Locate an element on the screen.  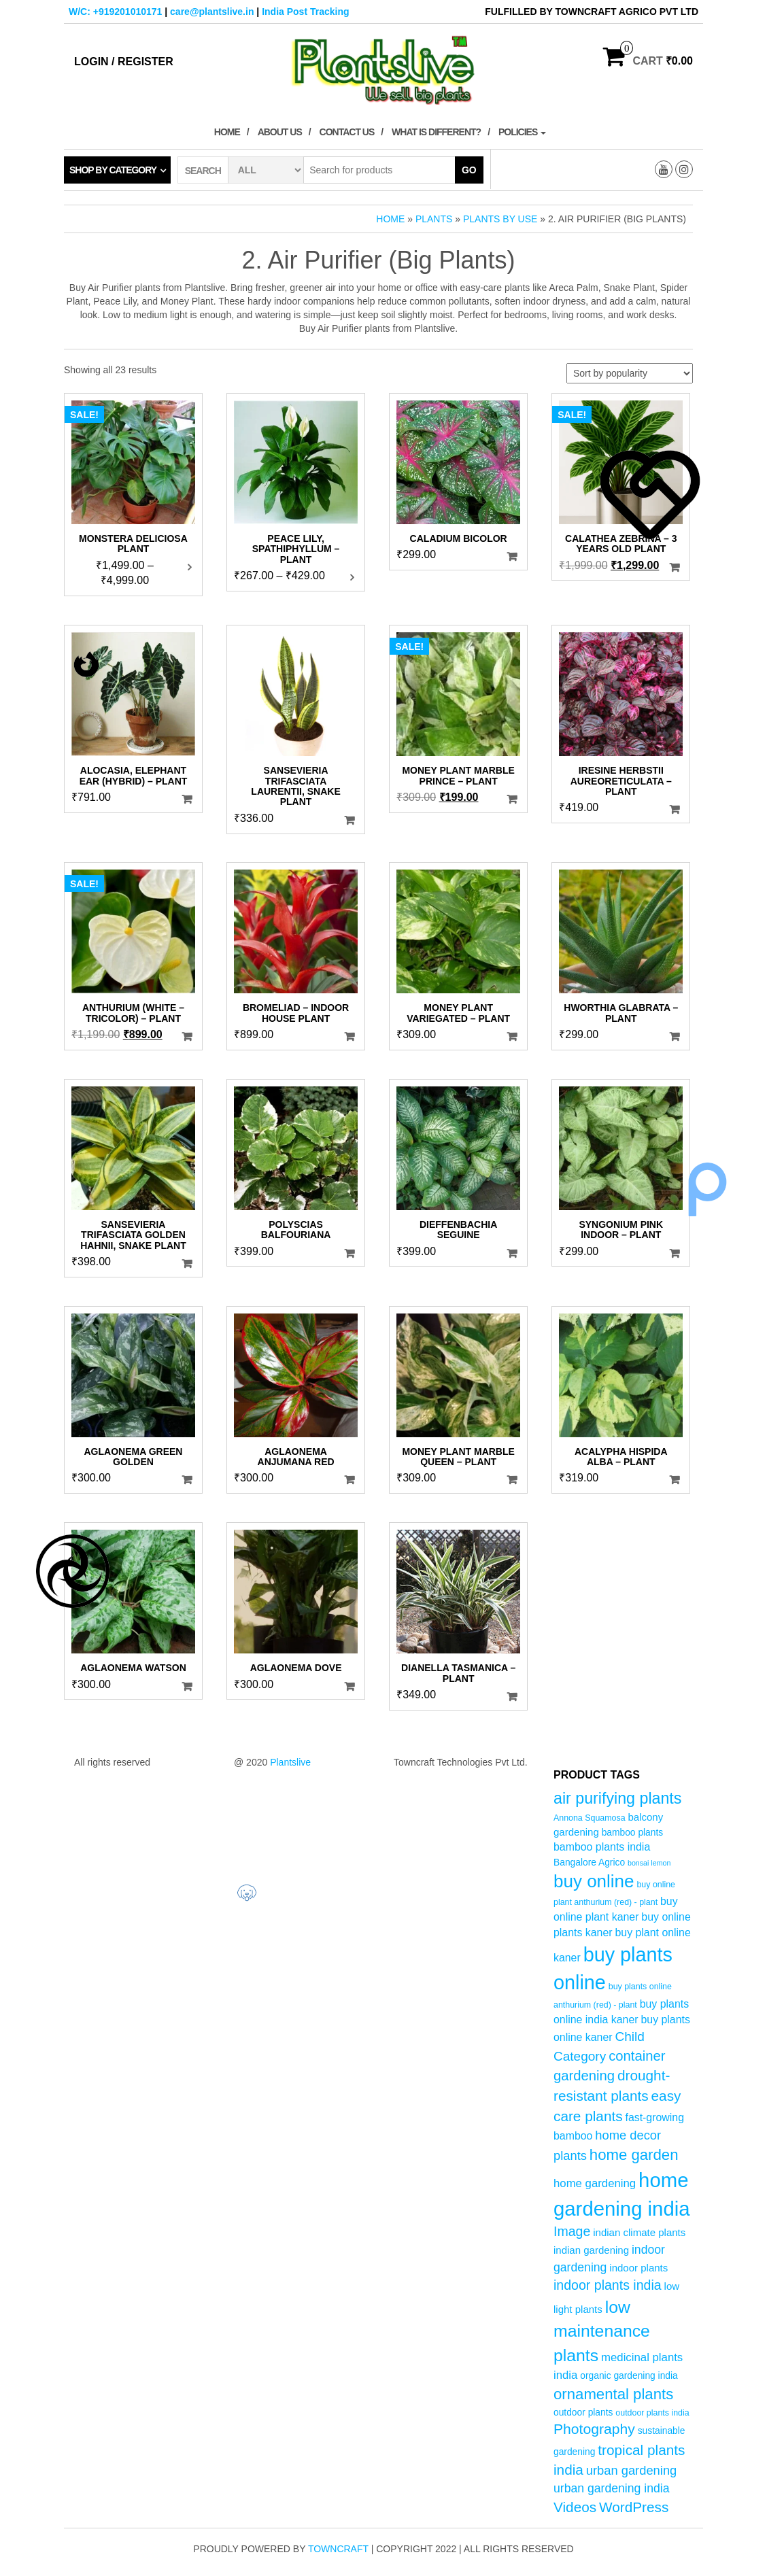
open the Katana application is located at coordinates (73, 1571).